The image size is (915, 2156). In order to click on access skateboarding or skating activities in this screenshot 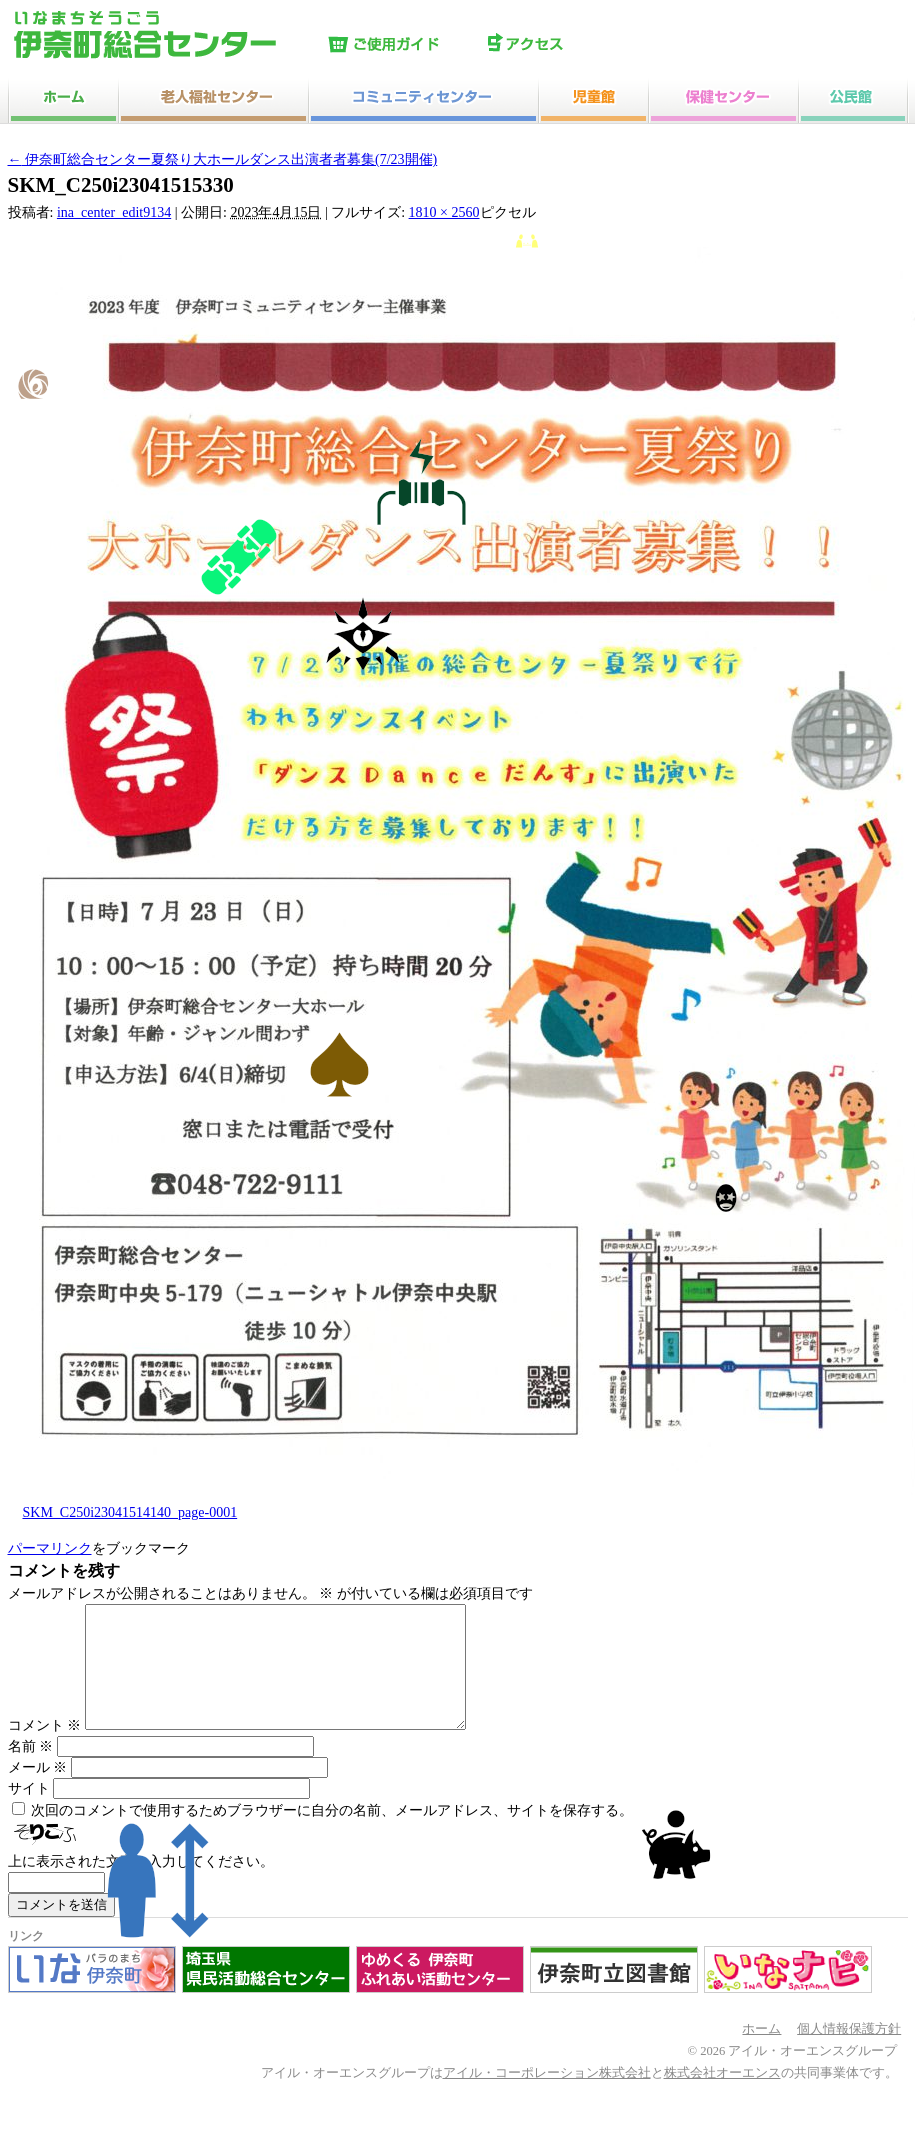, I will do `click(239, 557)`.